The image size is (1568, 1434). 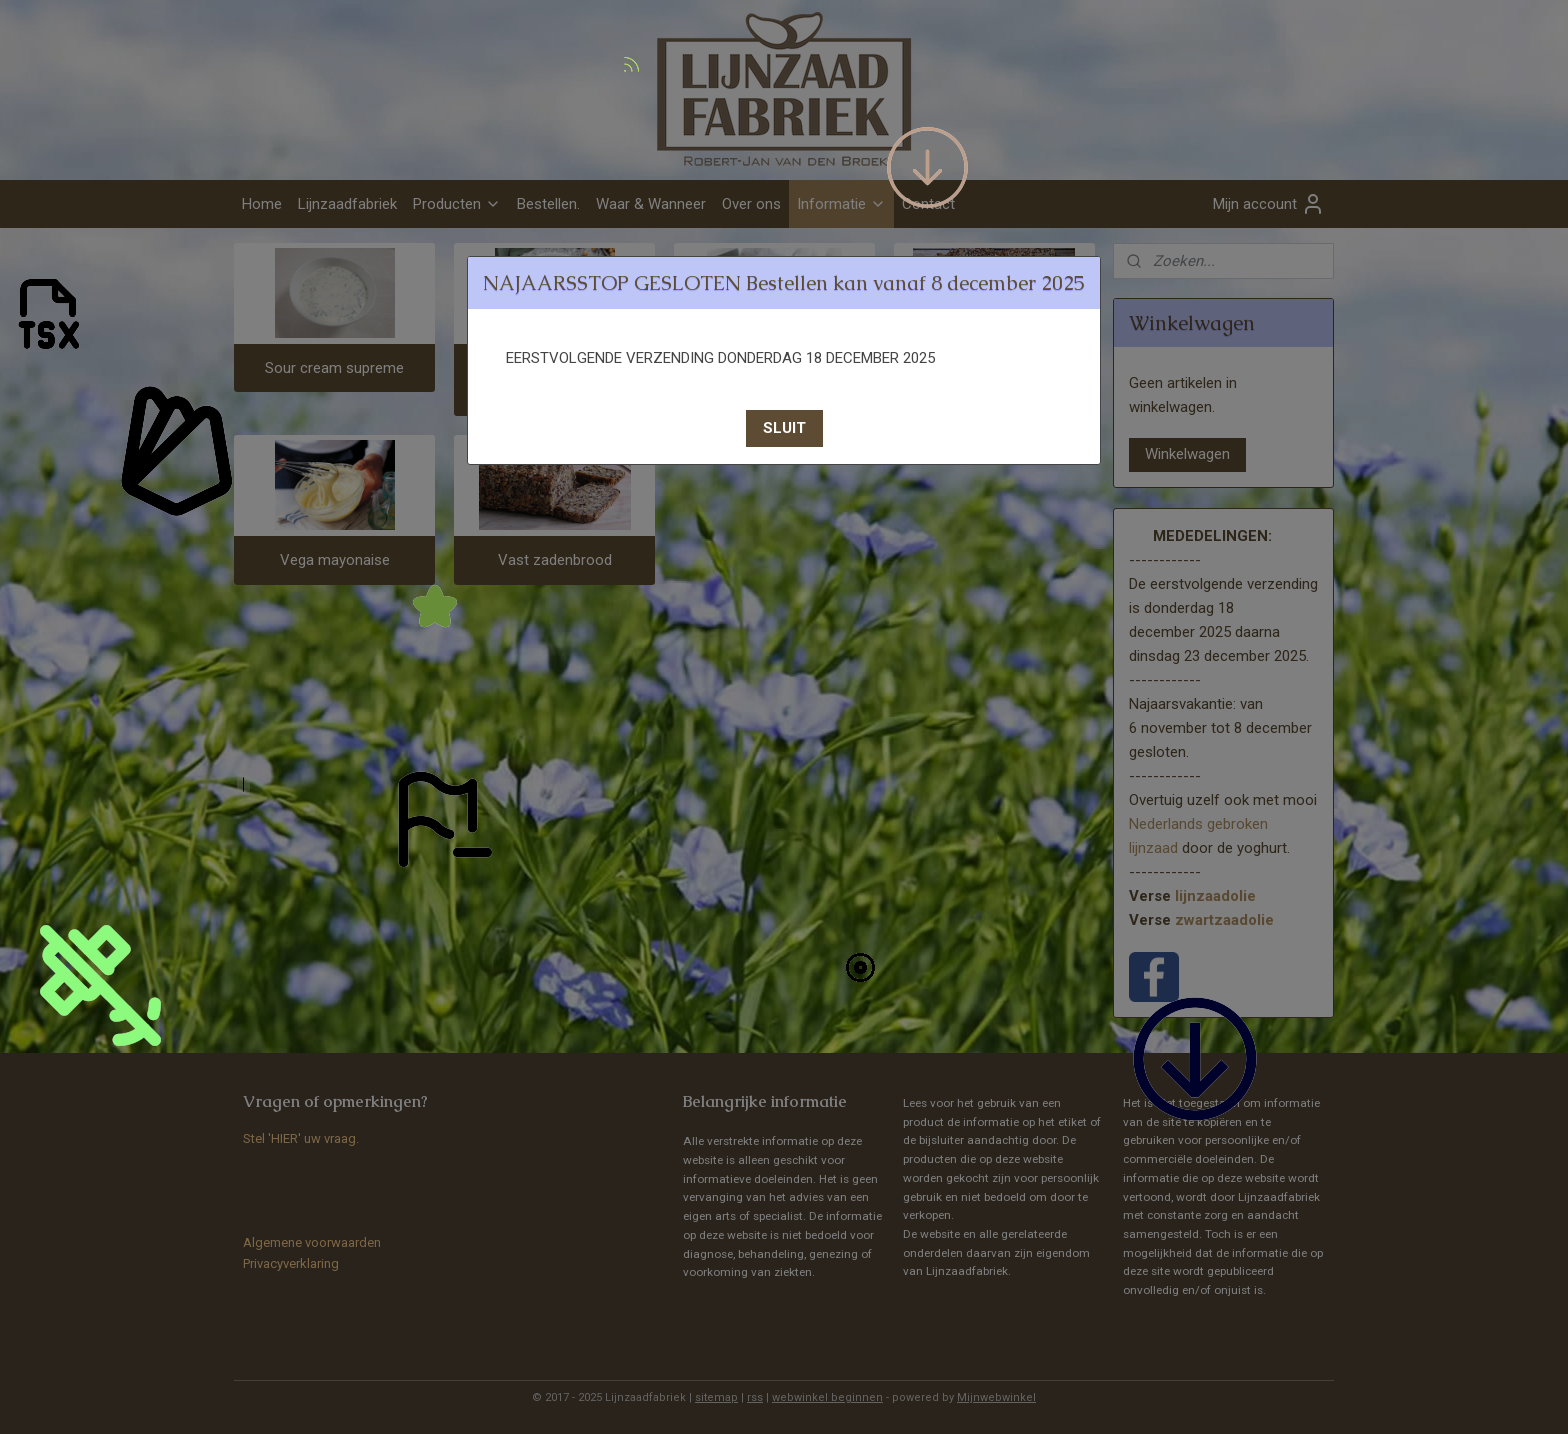 What do you see at coordinates (630, 65) in the screenshot?
I see `subscribe to RSS feed` at bounding box center [630, 65].